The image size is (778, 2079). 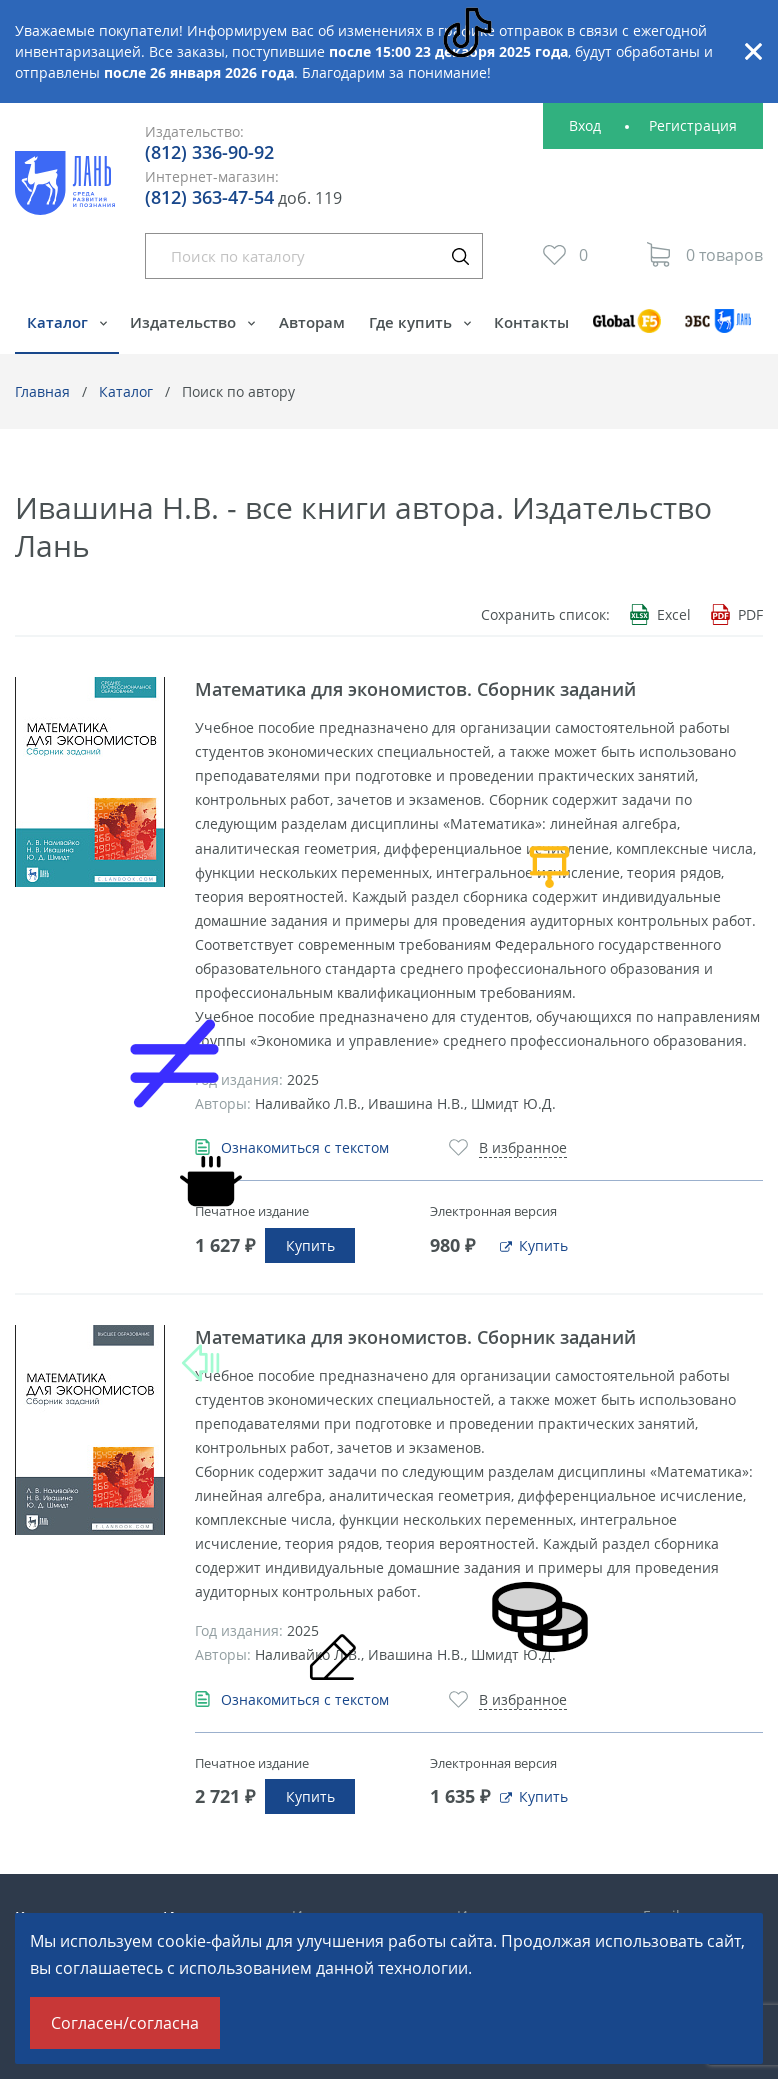 What do you see at coordinates (211, 1185) in the screenshot?
I see `access recipes or cooking features` at bounding box center [211, 1185].